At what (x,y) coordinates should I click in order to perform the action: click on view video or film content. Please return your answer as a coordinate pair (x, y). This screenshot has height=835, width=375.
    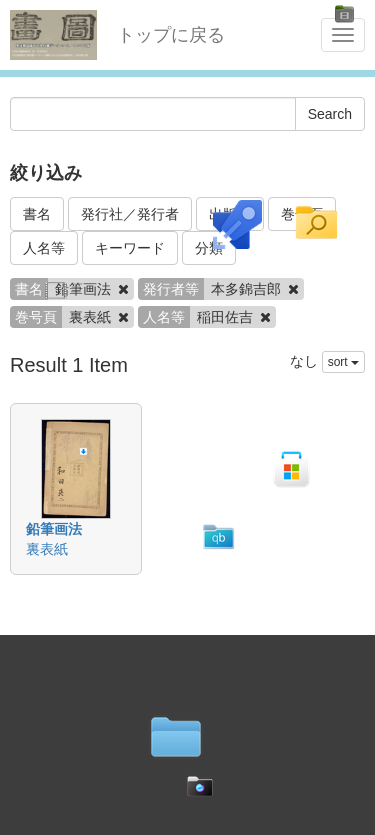
    Looking at the image, I should click on (56, 293).